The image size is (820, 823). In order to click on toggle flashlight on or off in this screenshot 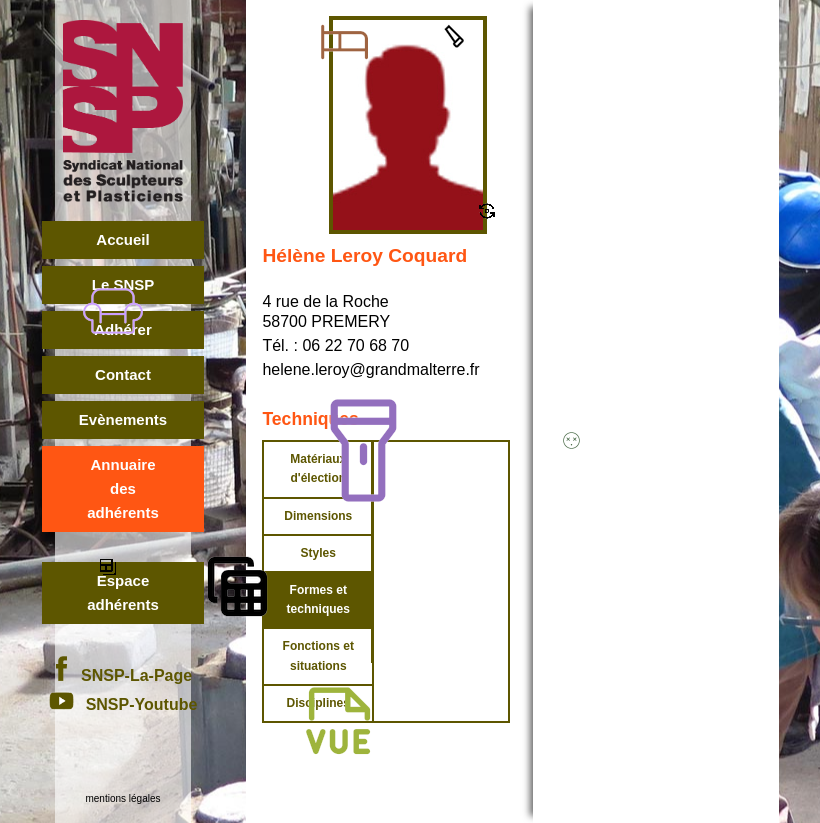, I will do `click(363, 450)`.